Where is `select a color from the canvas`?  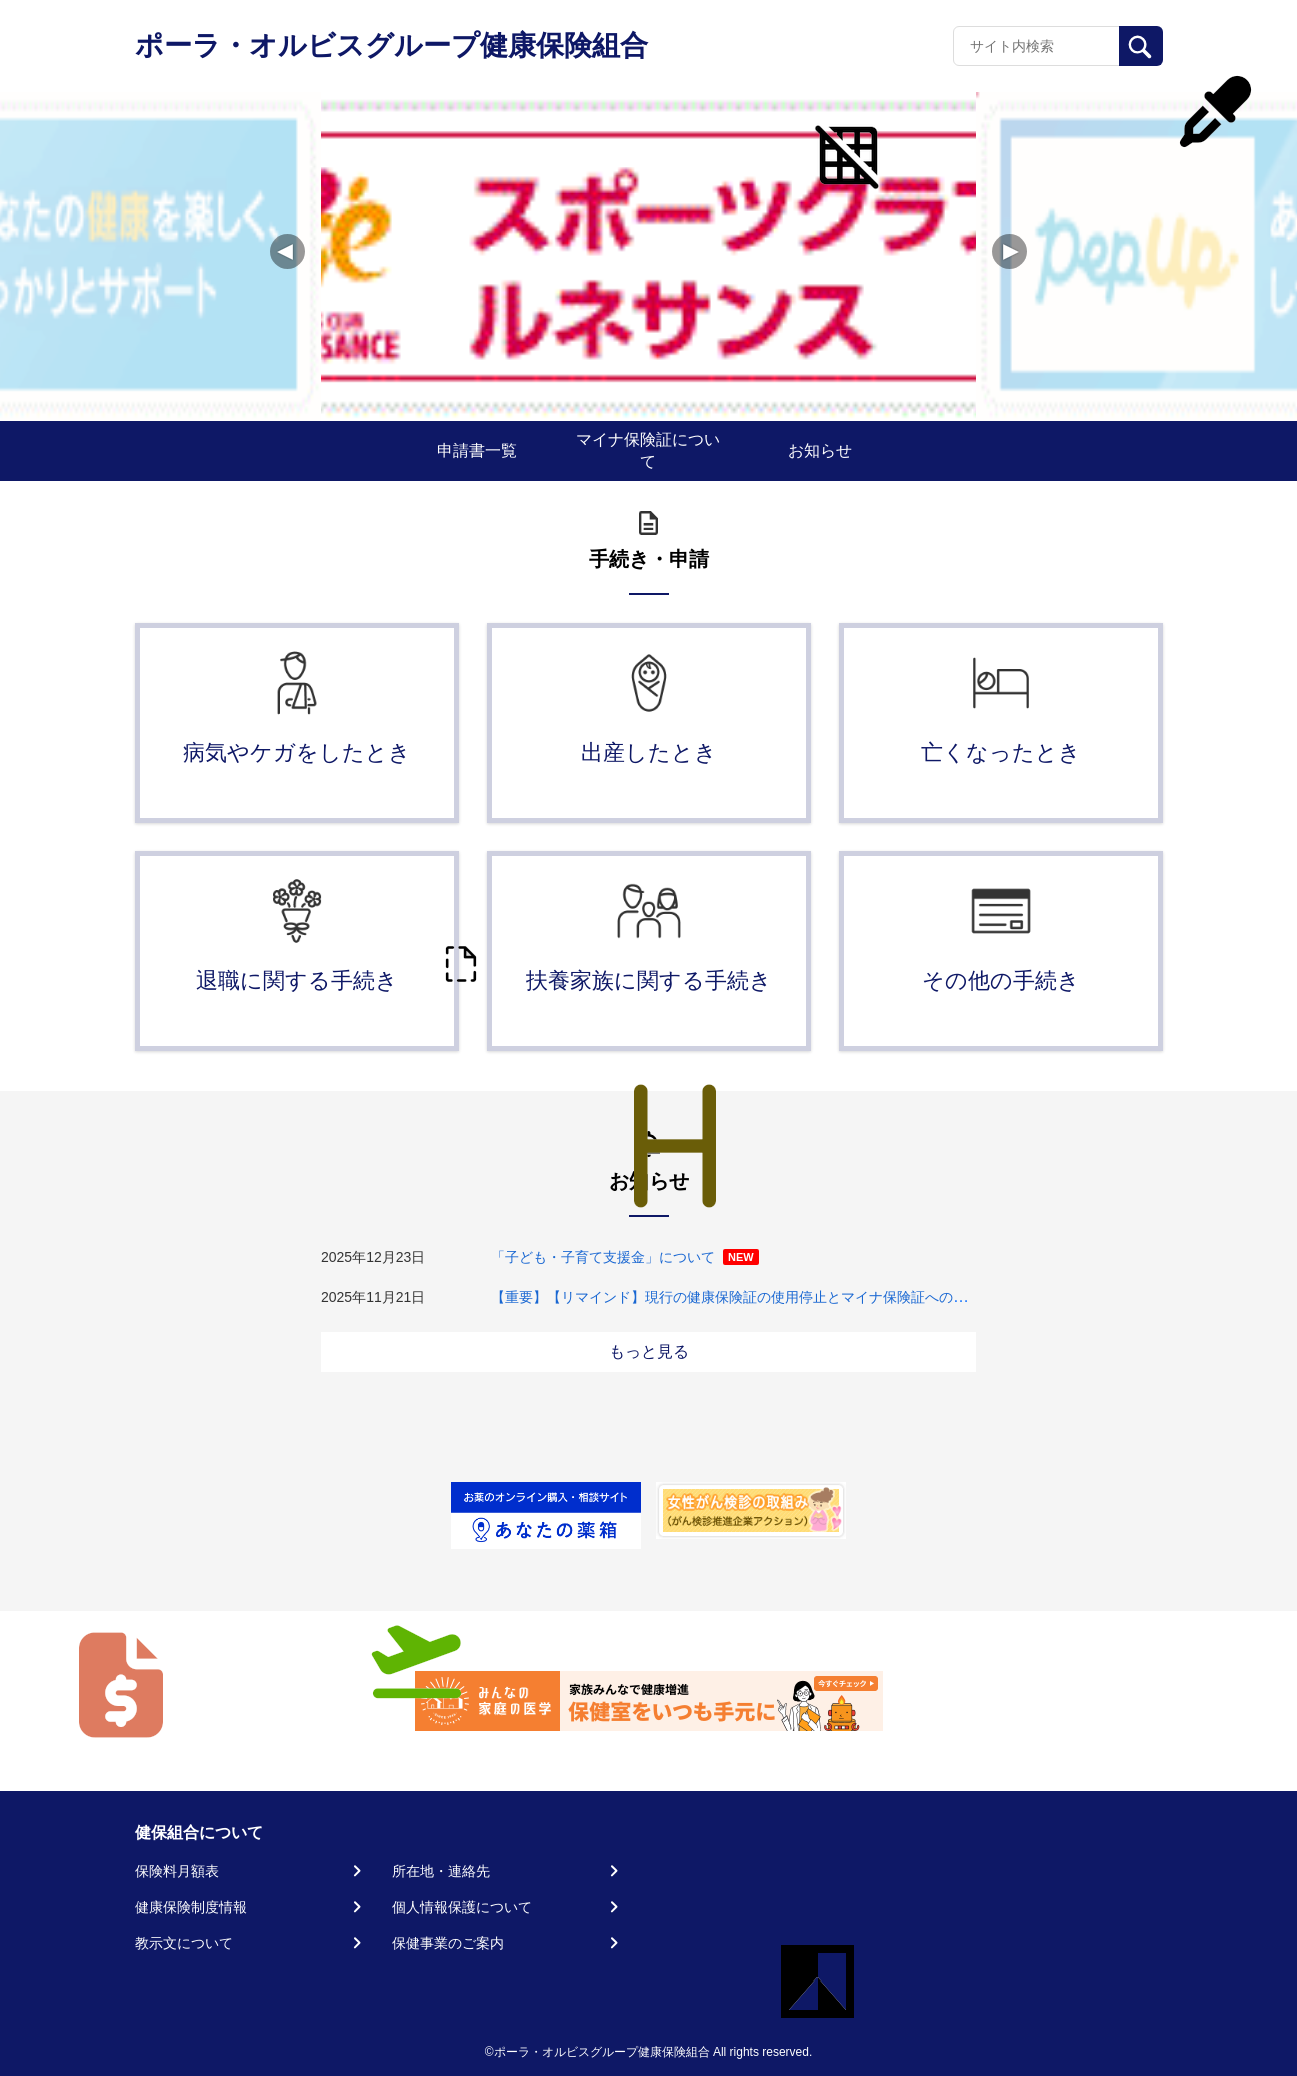
select a color from the canvas is located at coordinates (1215, 111).